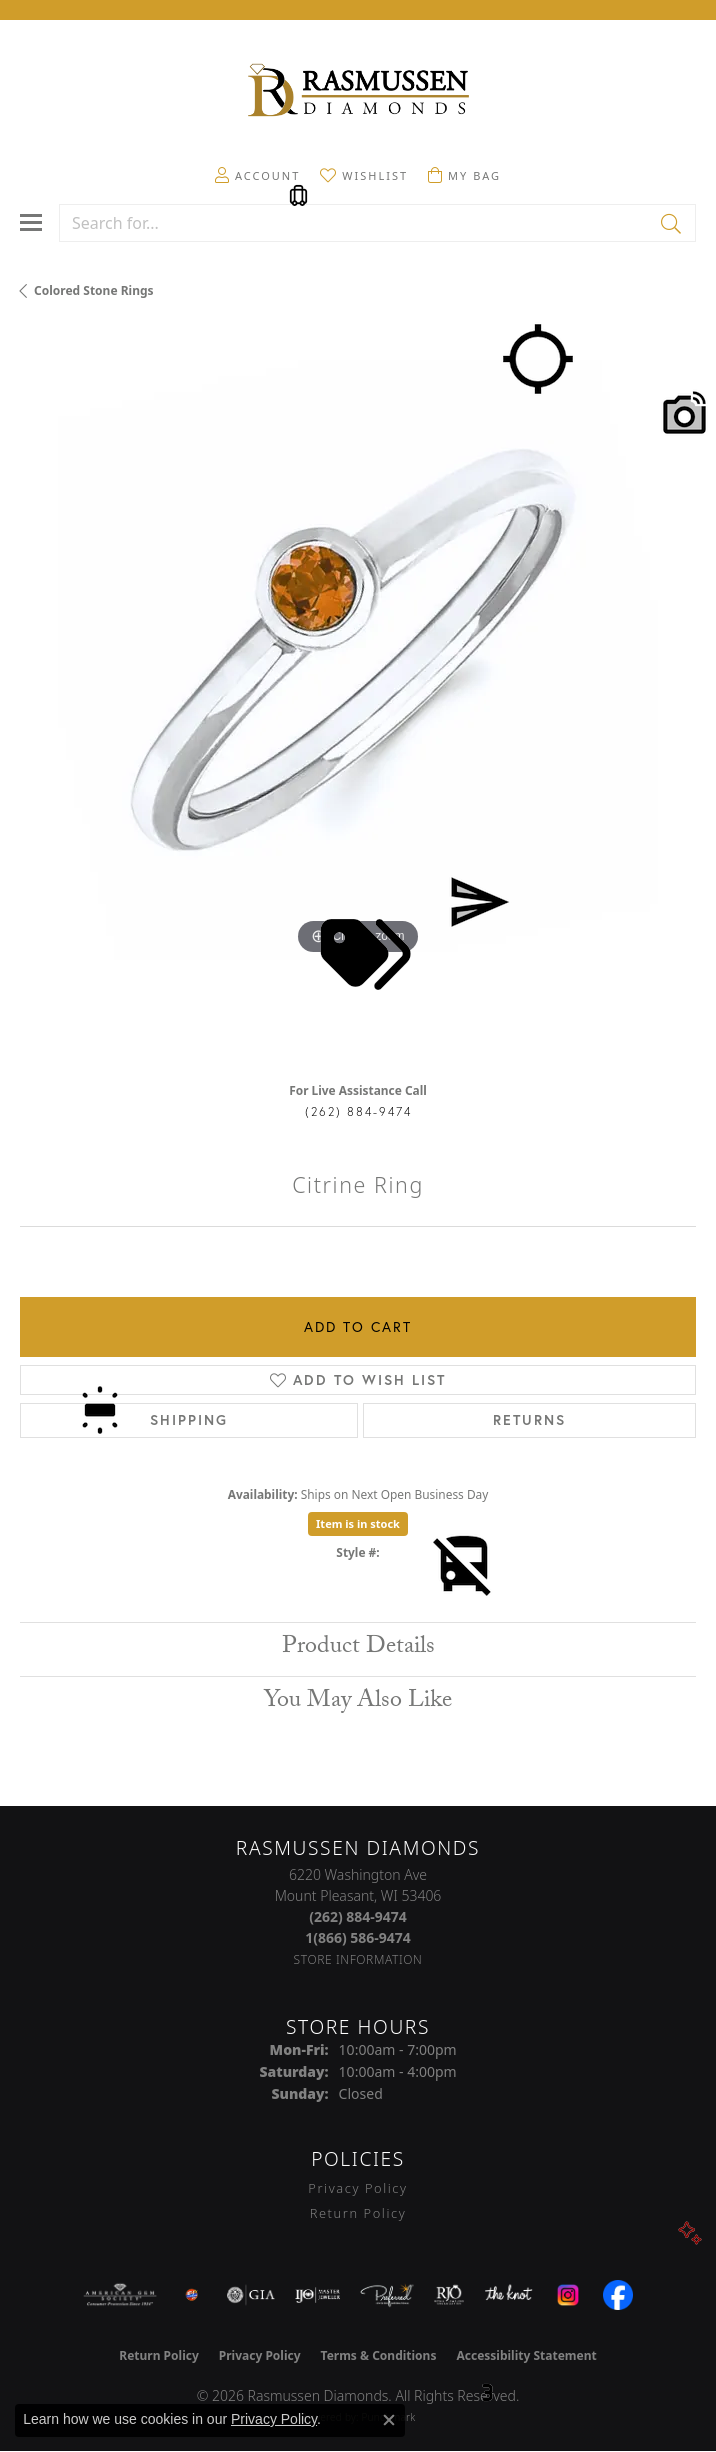 The width and height of the screenshot is (716, 2452). Describe the element at coordinates (690, 2233) in the screenshot. I see `indicates AI-generated or enhanced content` at that location.